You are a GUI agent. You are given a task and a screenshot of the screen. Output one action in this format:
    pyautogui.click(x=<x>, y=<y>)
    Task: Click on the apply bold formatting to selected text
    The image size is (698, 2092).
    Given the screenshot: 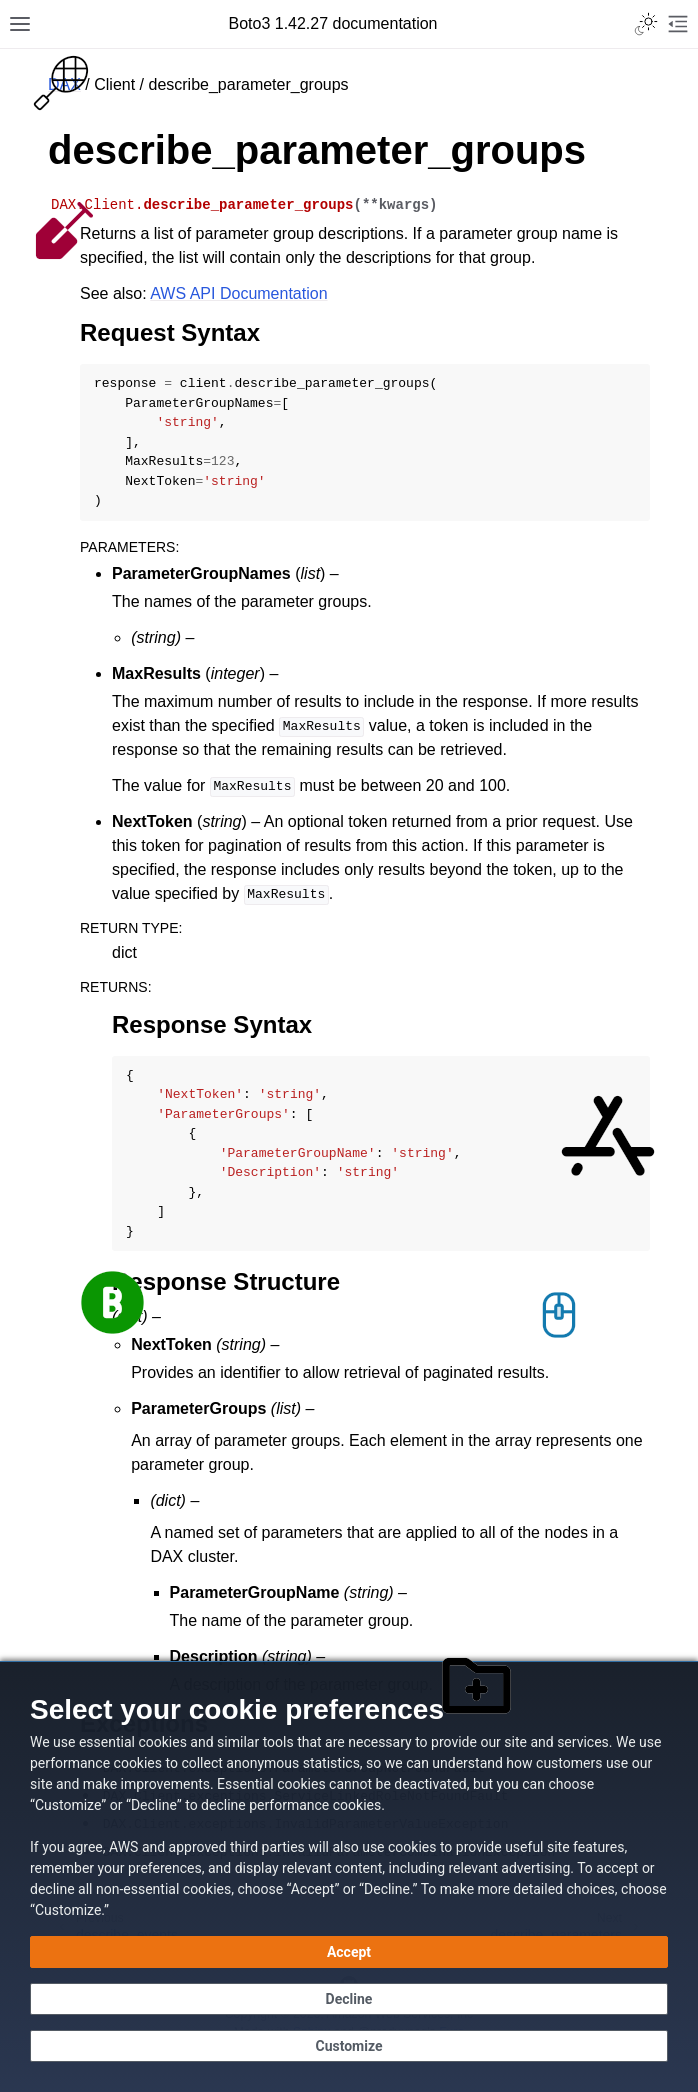 What is the action you would take?
    pyautogui.click(x=112, y=1302)
    